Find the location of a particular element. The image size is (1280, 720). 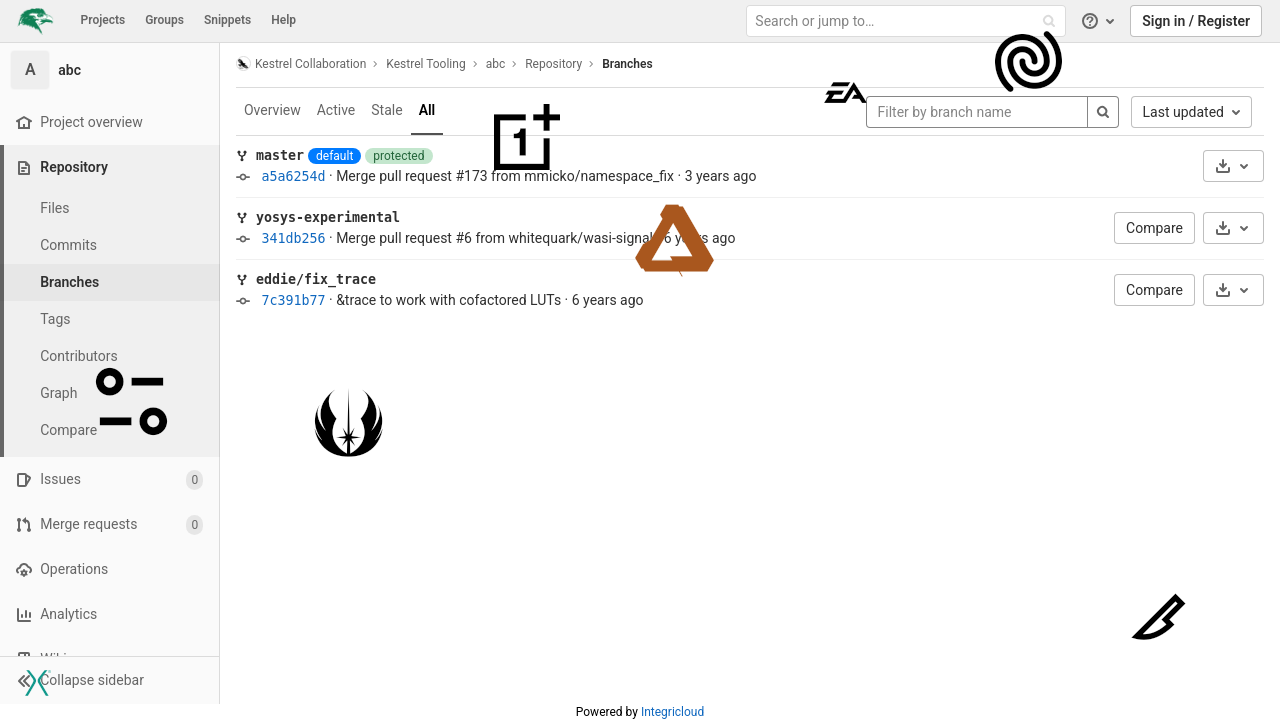

OnePlus brand logo is located at coordinates (527, 137).